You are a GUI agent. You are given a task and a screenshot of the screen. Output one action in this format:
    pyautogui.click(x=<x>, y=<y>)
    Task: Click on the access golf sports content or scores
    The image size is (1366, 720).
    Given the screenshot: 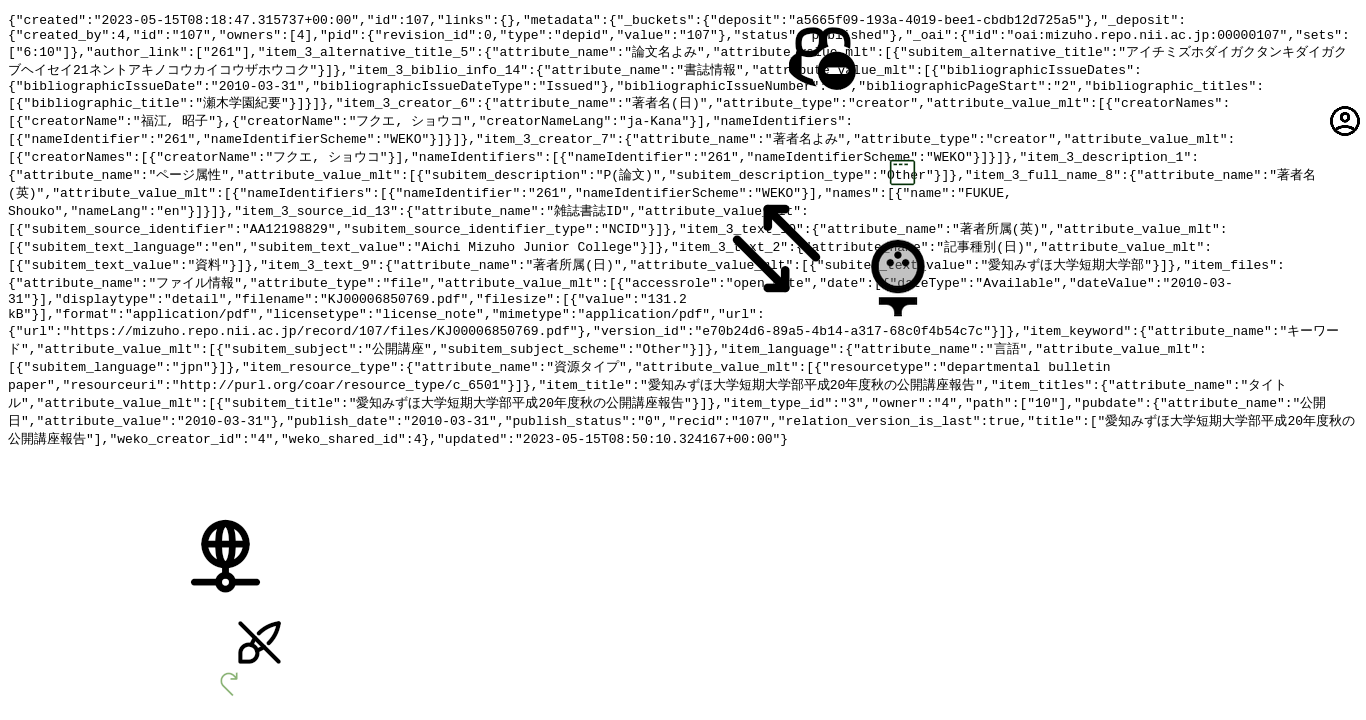 What is the action you would take?
    pyautogui.click(x=898, y=278)
    